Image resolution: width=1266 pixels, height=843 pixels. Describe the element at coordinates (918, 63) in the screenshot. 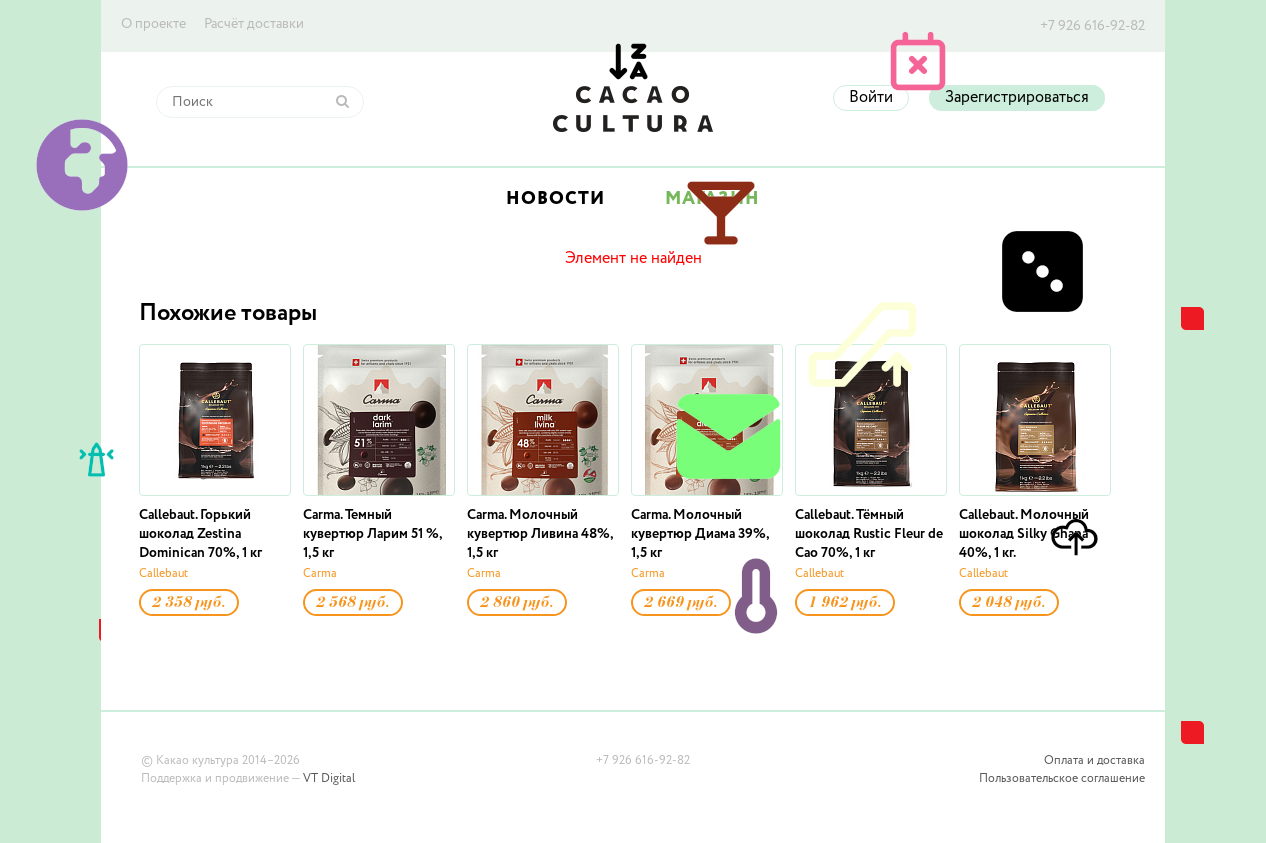

I see `cancel or remove a scheduled event` at that location.